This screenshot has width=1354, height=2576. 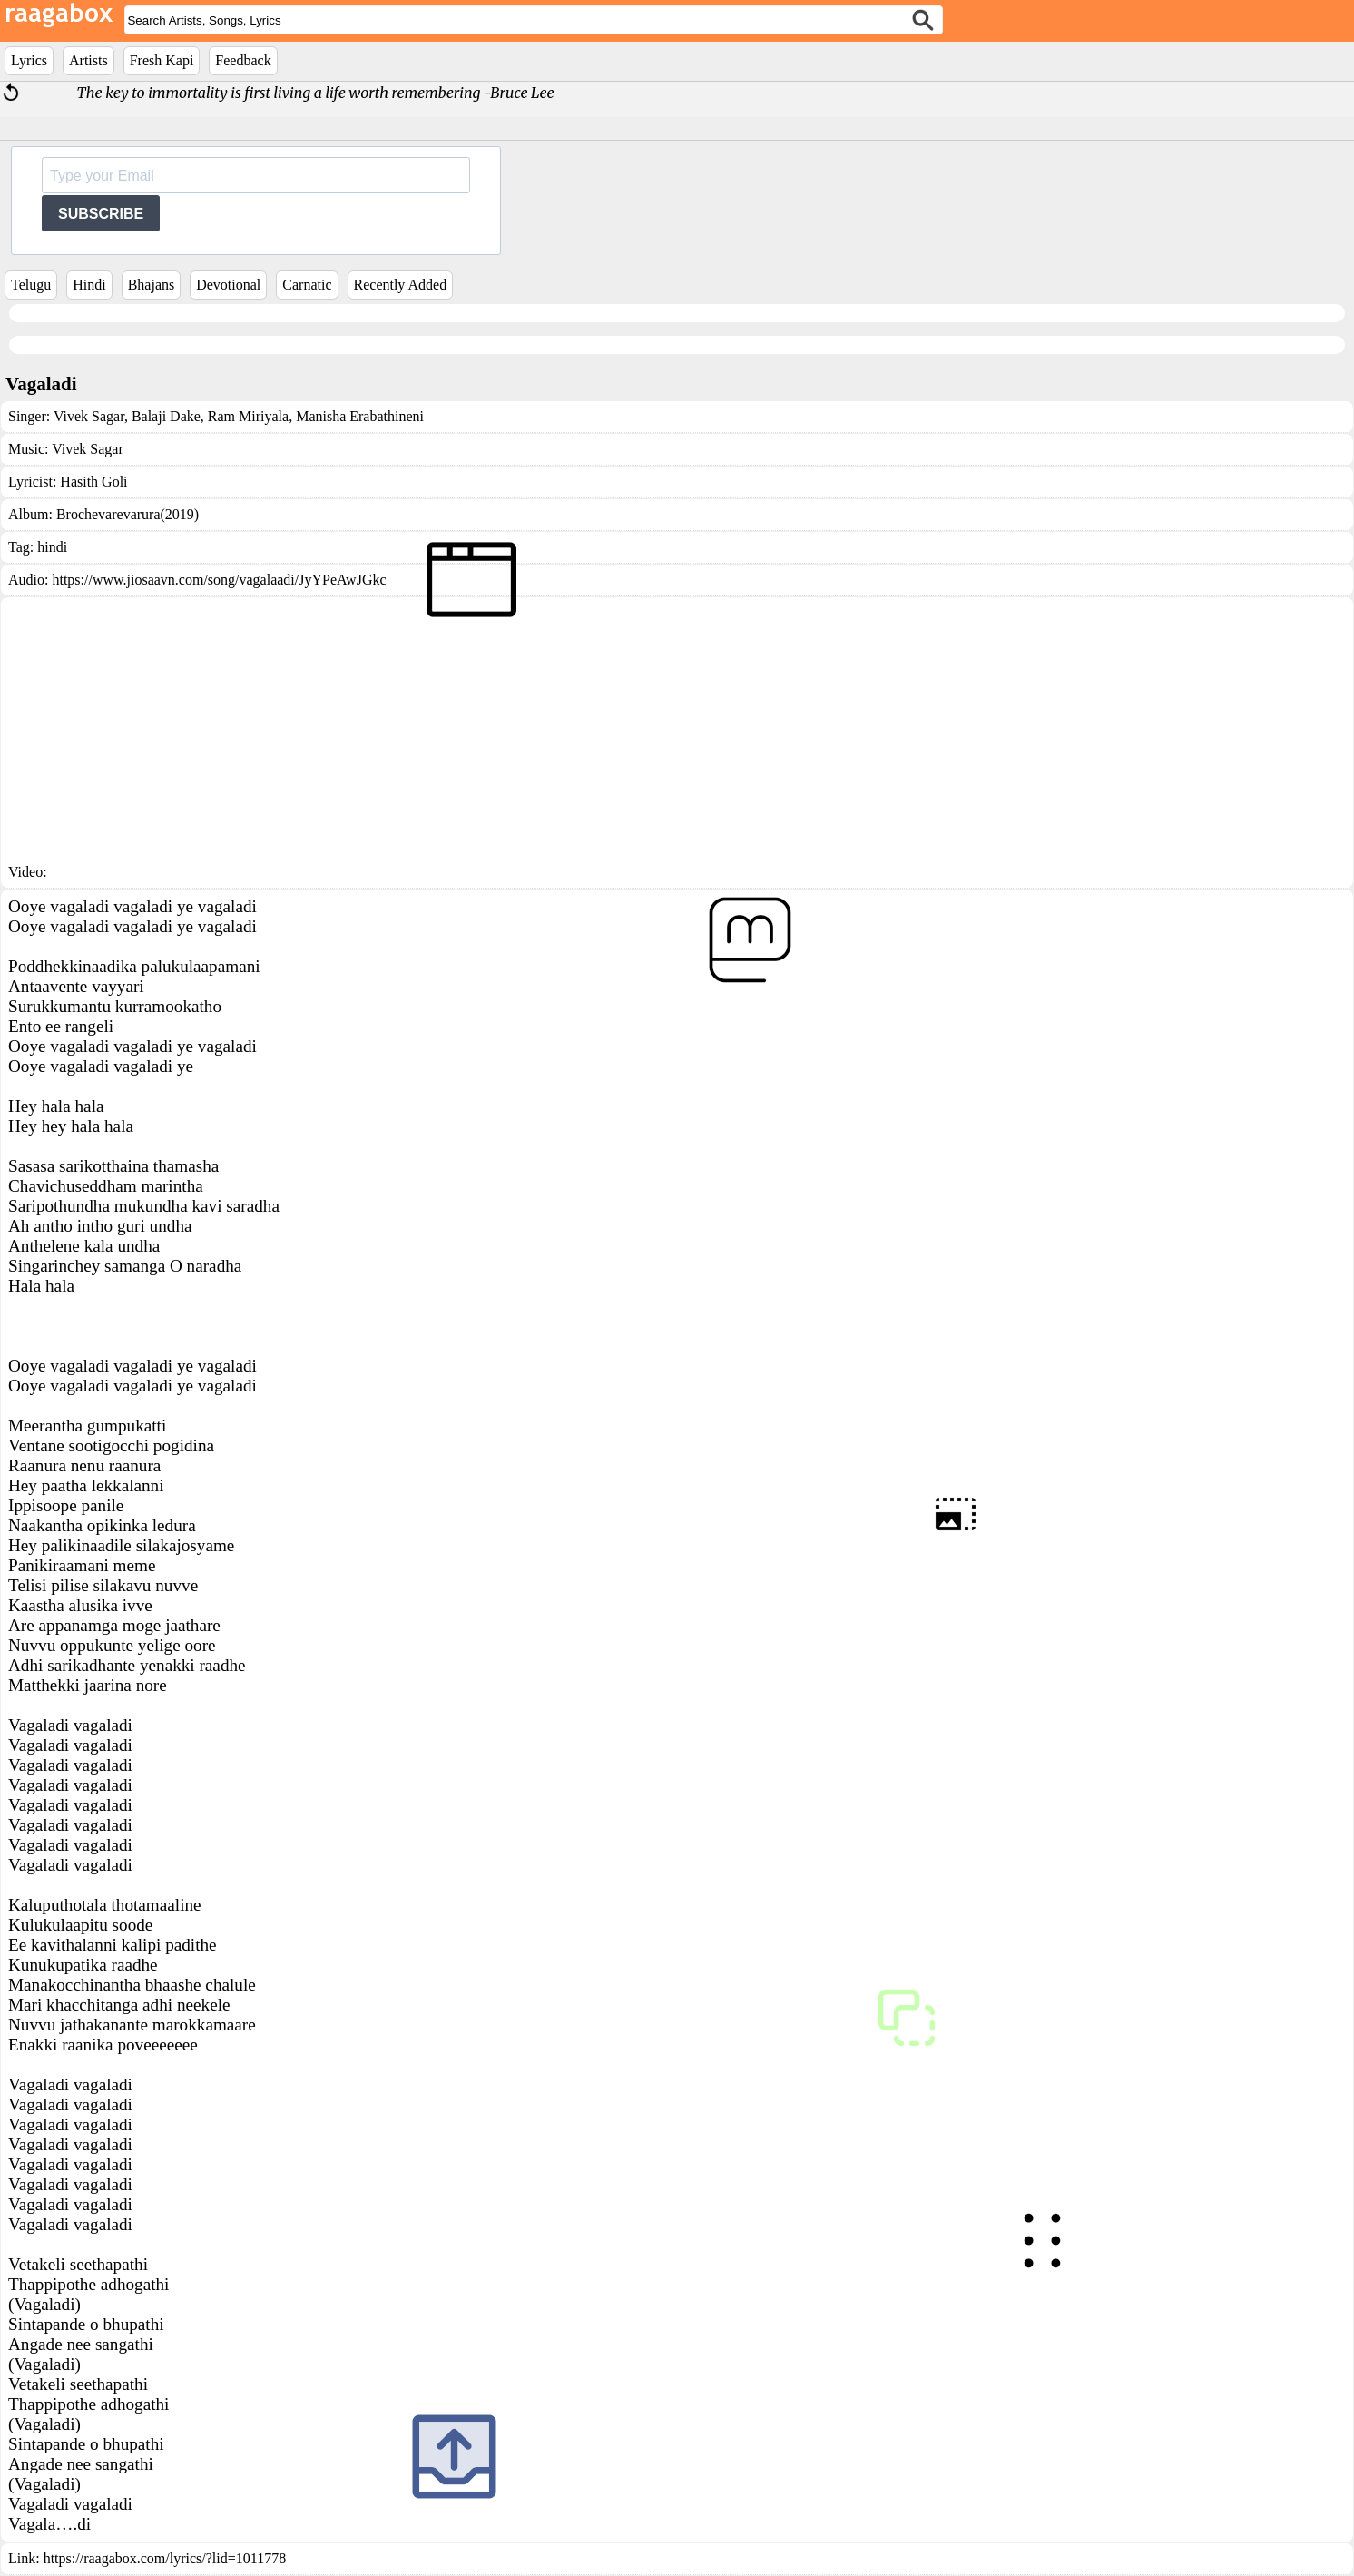 I want to click on resize image to large format, so click(x=956, y=1514).